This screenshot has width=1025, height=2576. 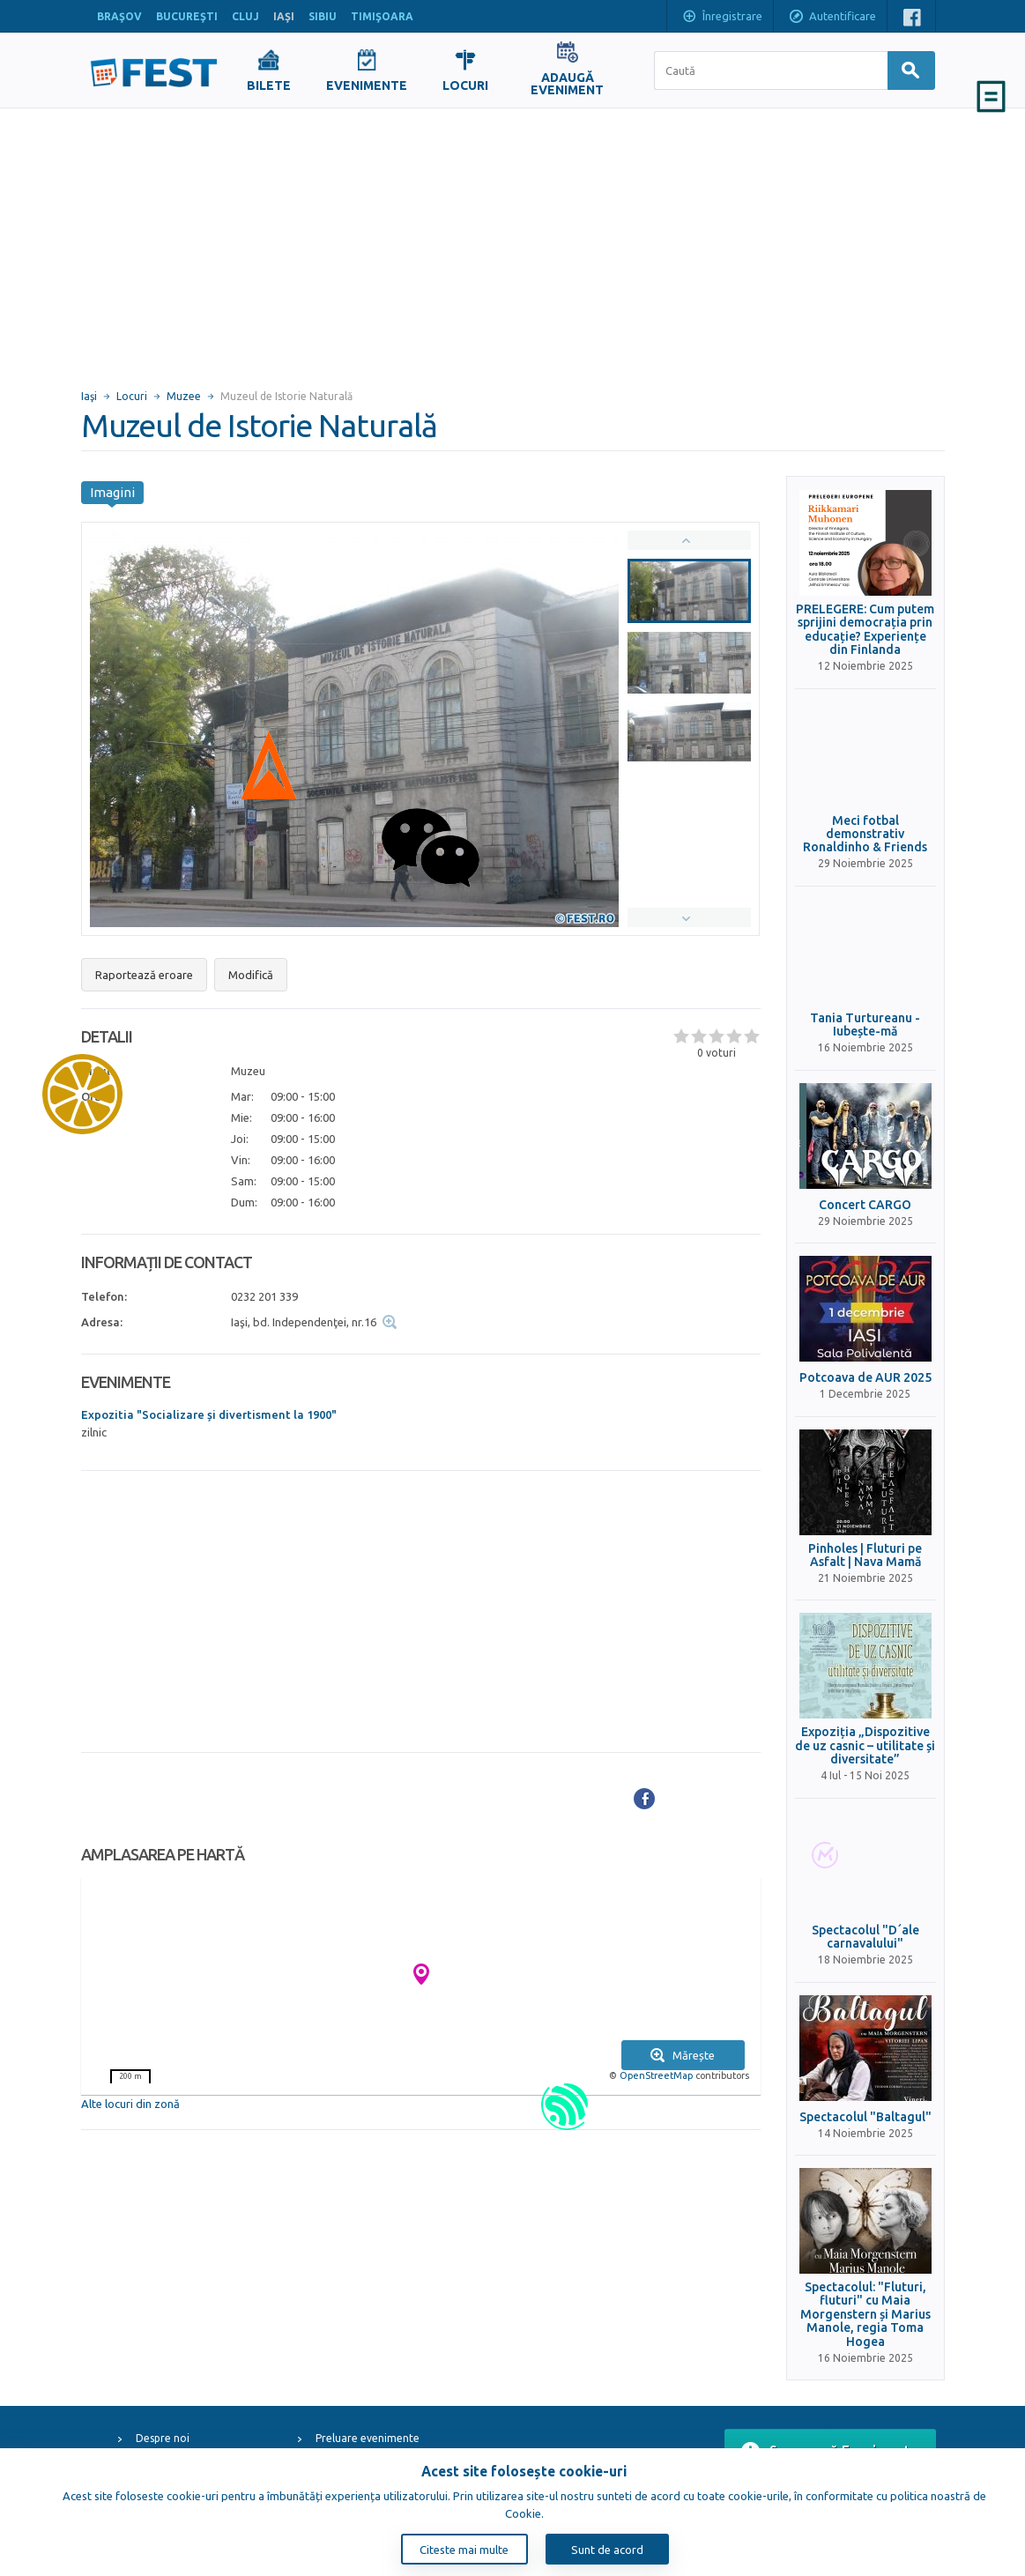 What do you see at coordinates (82, 1094) in the screenshot?
I see `juce audio framework logo` at bounding box center [82, 1094].